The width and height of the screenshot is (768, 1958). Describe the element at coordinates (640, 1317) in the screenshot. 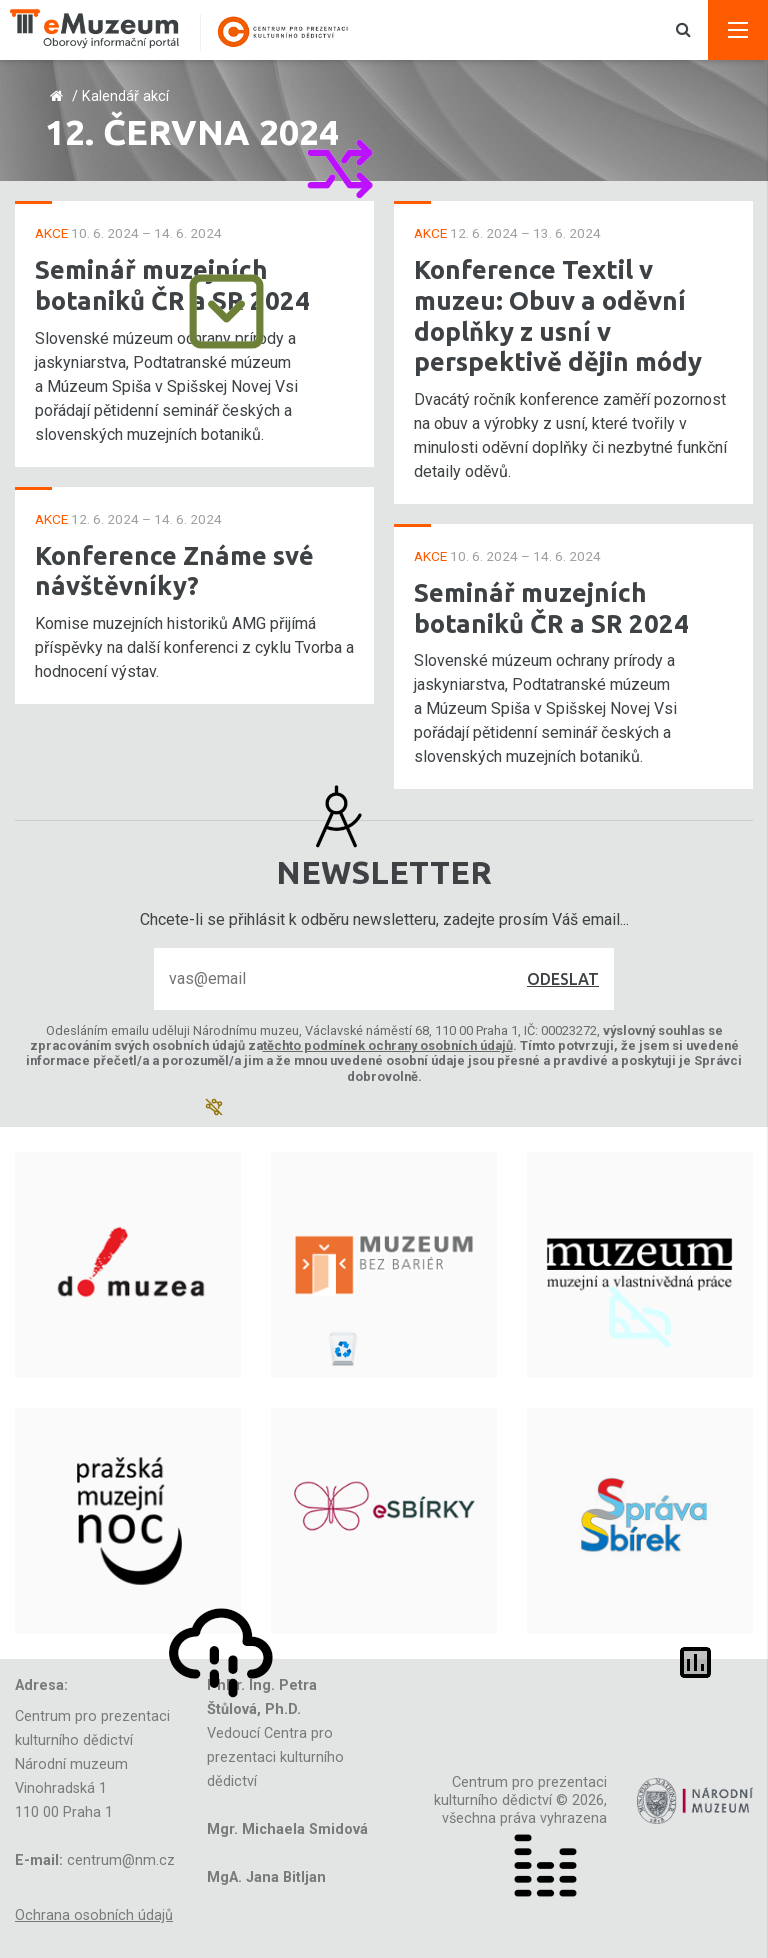

I see `remove footwear required` at that location.